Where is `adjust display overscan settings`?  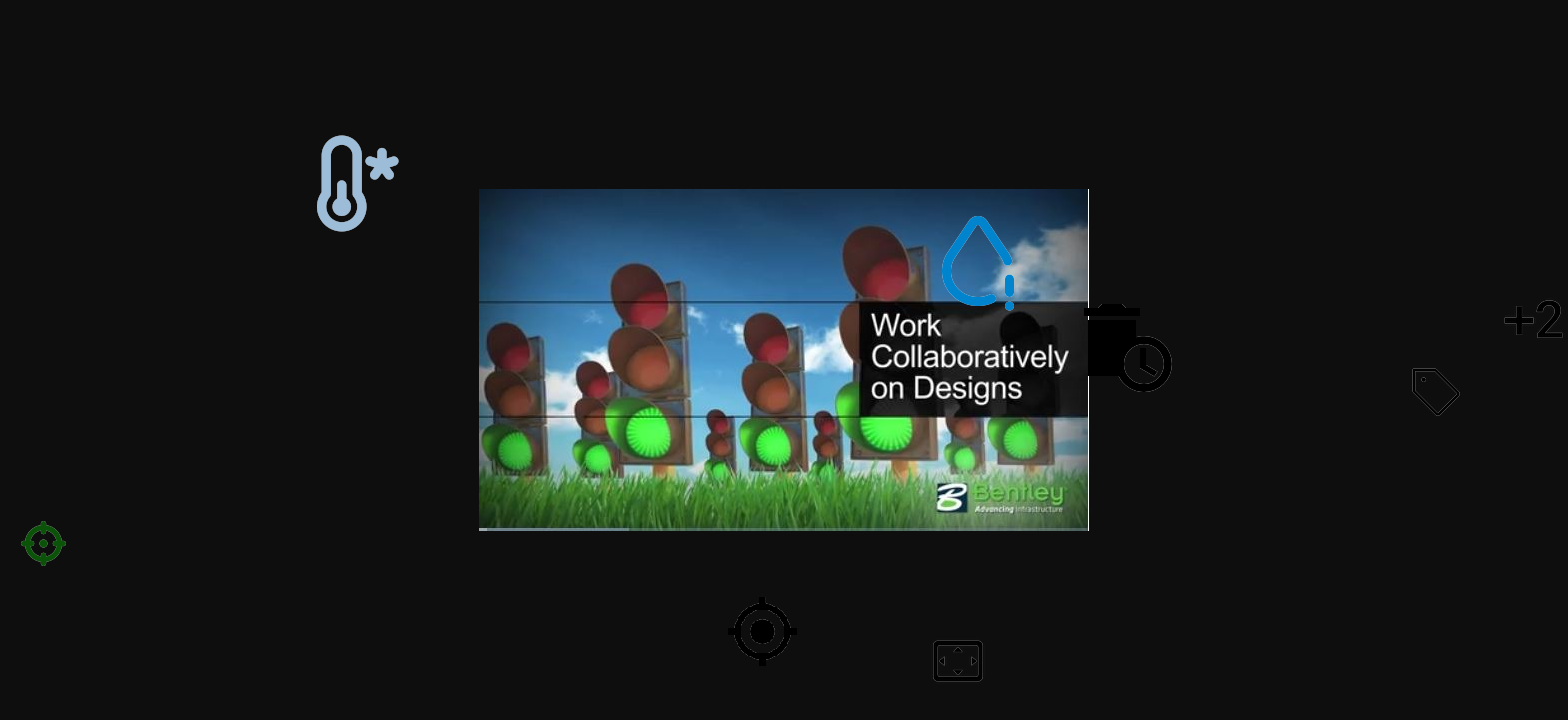
adjust display overscan settings is located at coordinates (958, 661).